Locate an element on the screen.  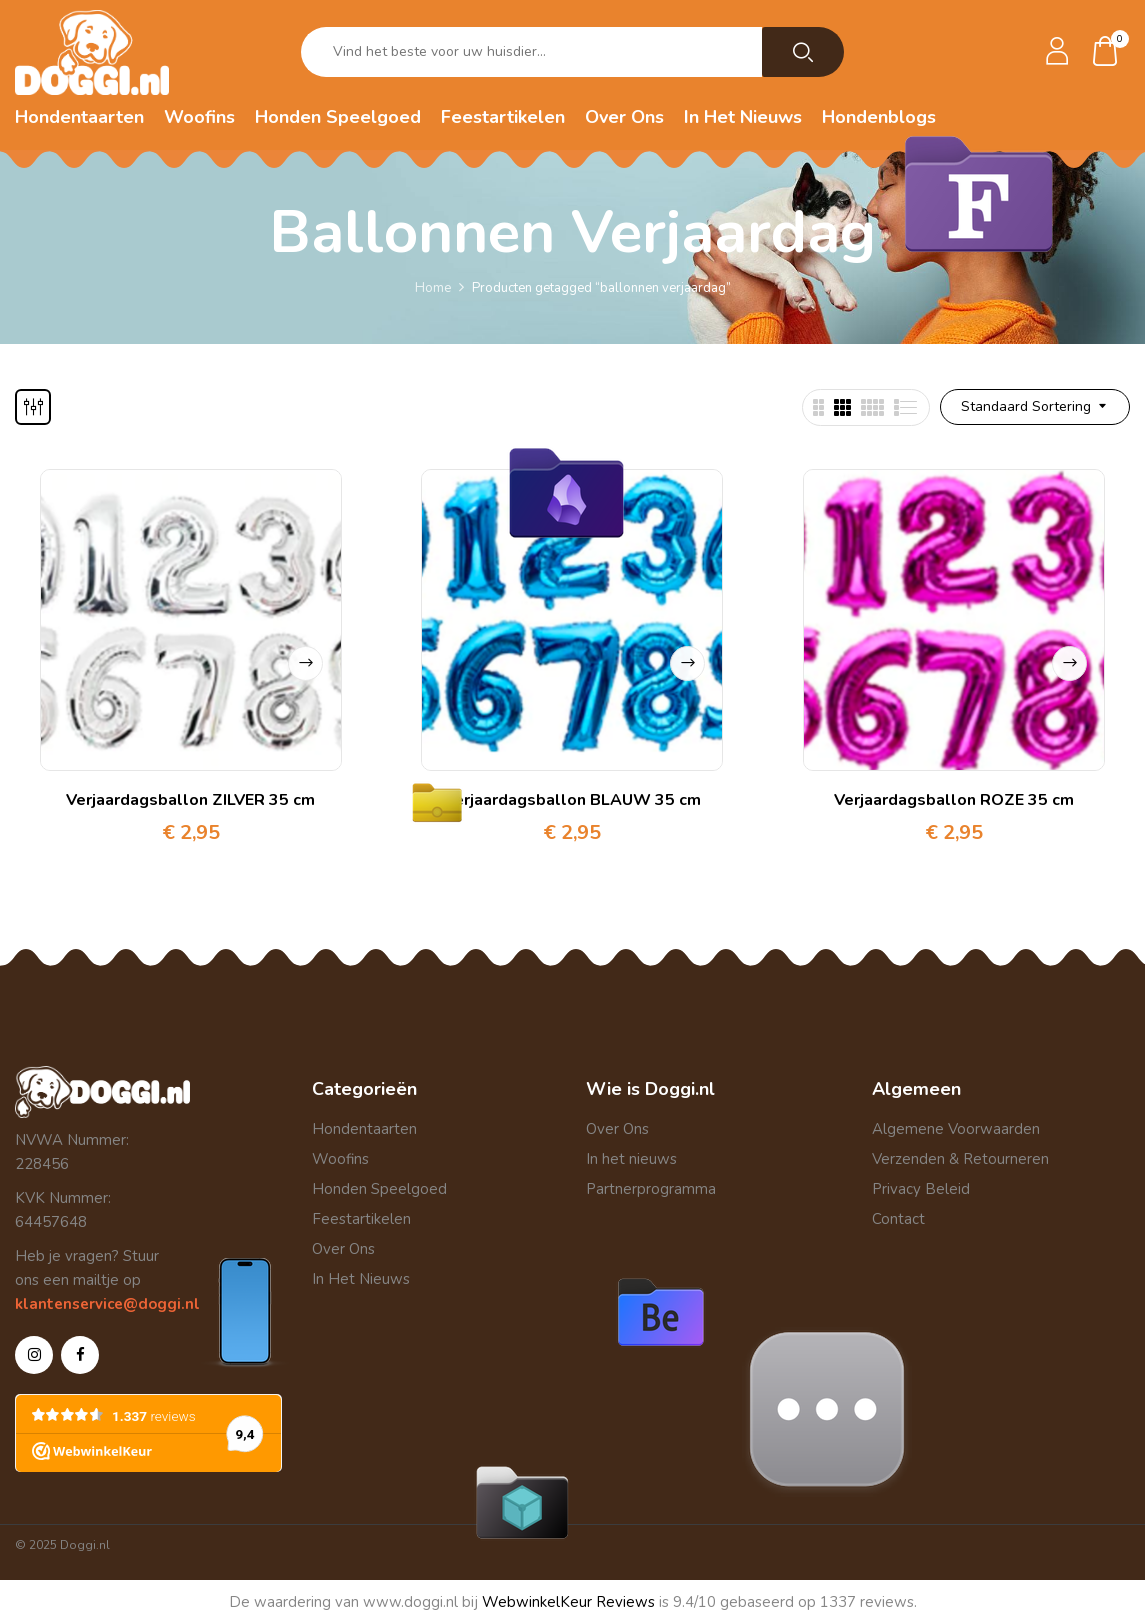
open your Behance projects folder is located at coordinates (660, 1314).